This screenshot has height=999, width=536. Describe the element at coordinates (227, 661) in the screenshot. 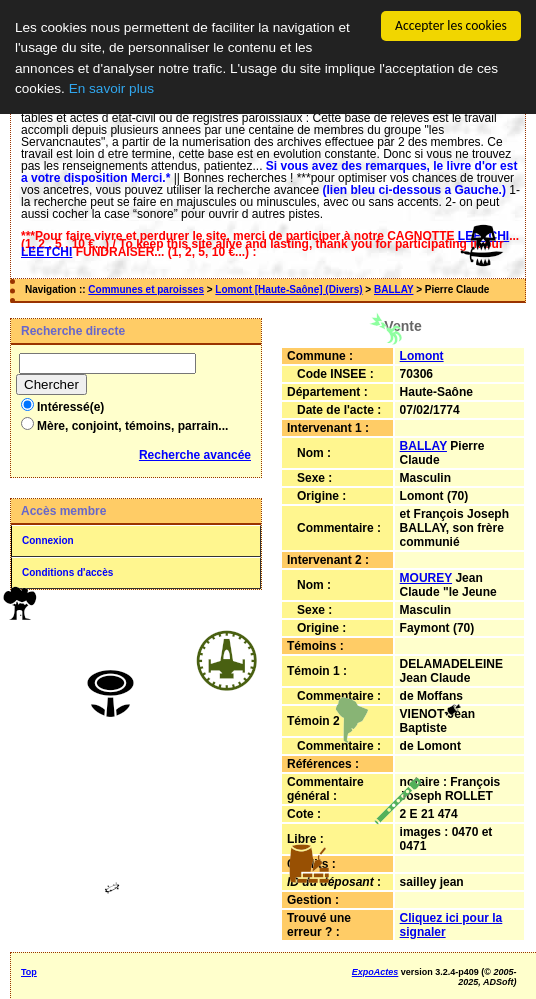

I see `target lock or tracking indicator` at that location.